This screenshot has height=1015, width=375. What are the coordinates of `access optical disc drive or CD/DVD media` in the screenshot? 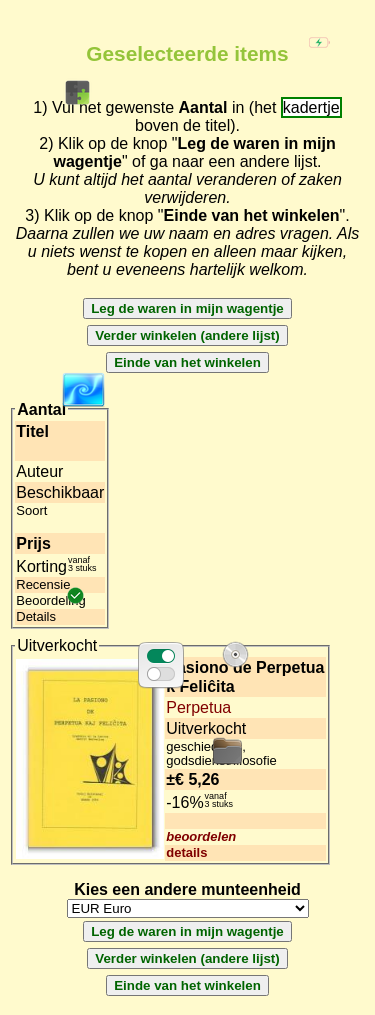 It's located at (235, 654).